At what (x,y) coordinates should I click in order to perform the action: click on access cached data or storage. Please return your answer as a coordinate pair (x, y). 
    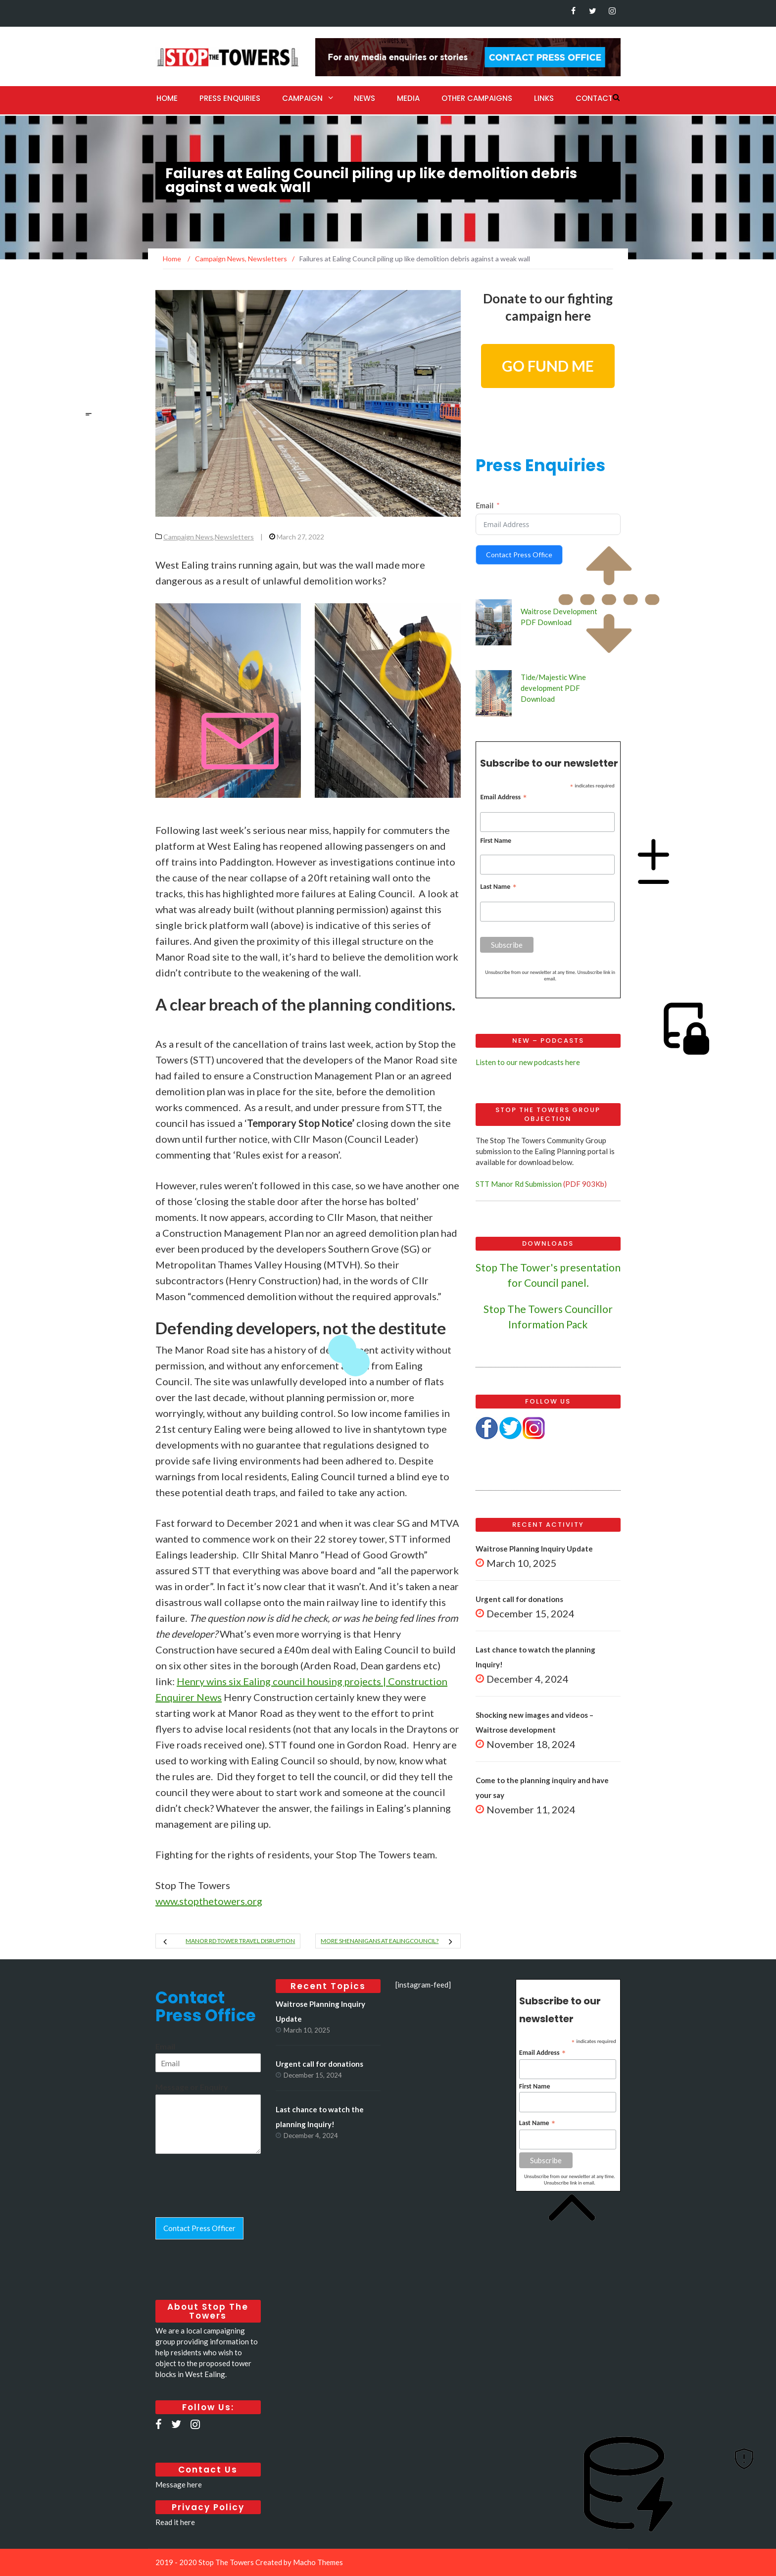
    Looking at the image, I should click on (624, 2483).